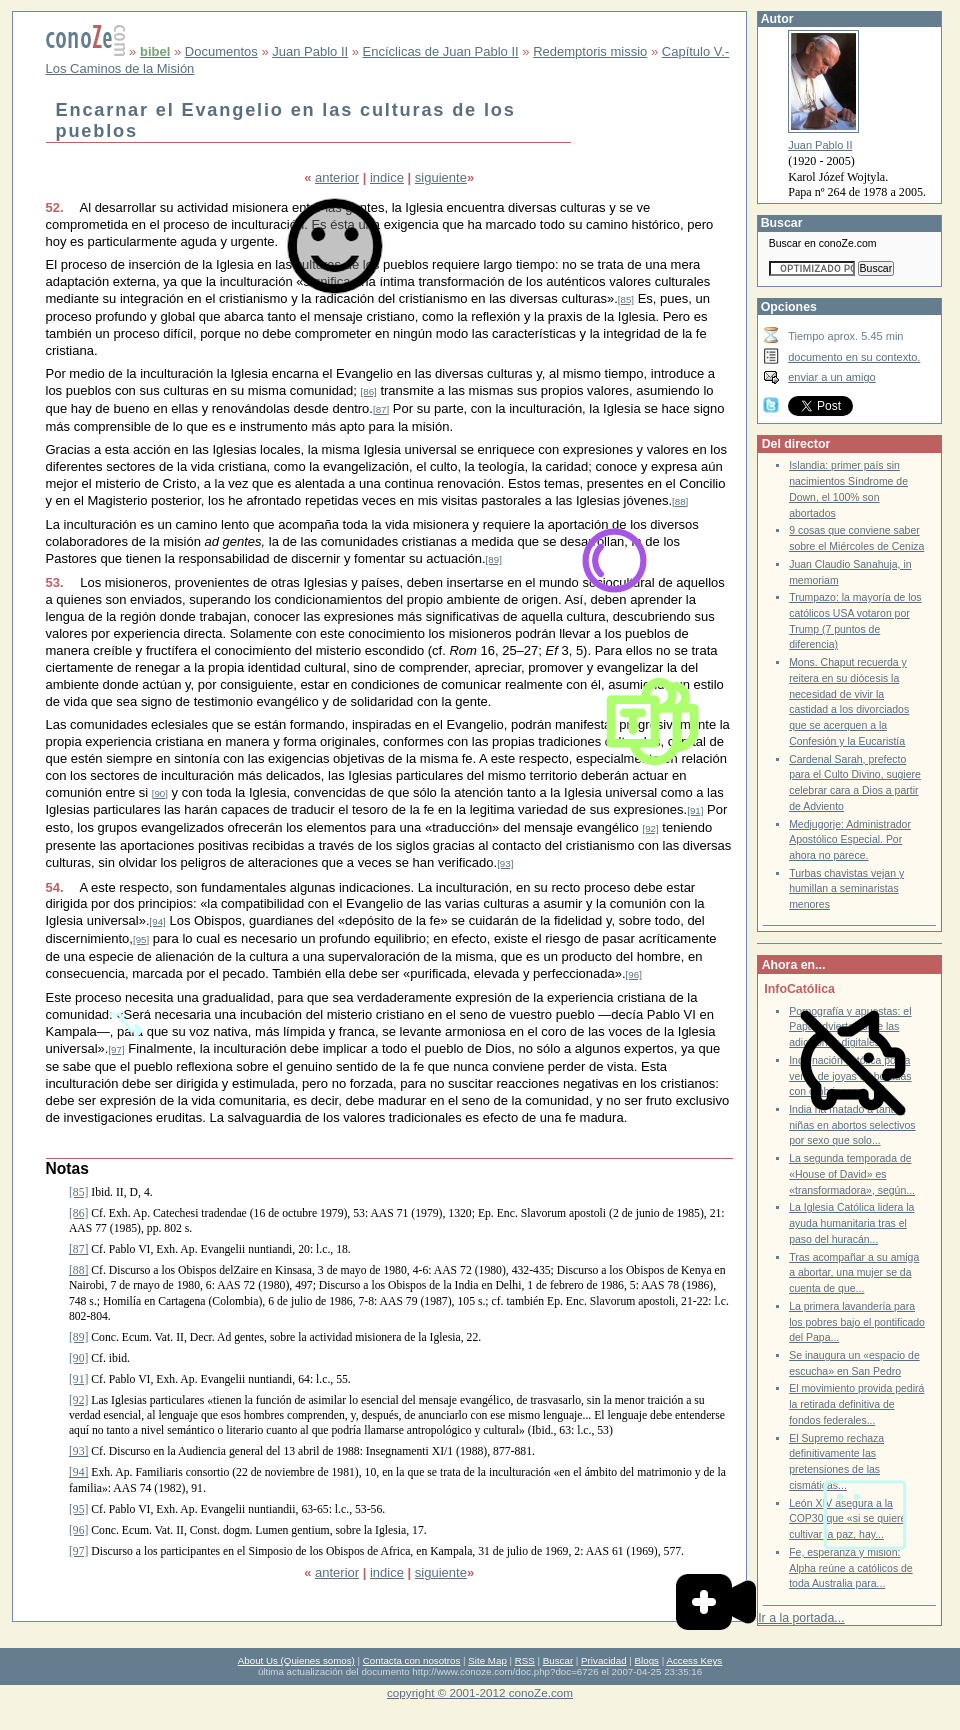 Image resolution: width=960 pixels, height=1730 pixels. I want to click on indicates a declining trend or decrease in value, so click(126, 1024).